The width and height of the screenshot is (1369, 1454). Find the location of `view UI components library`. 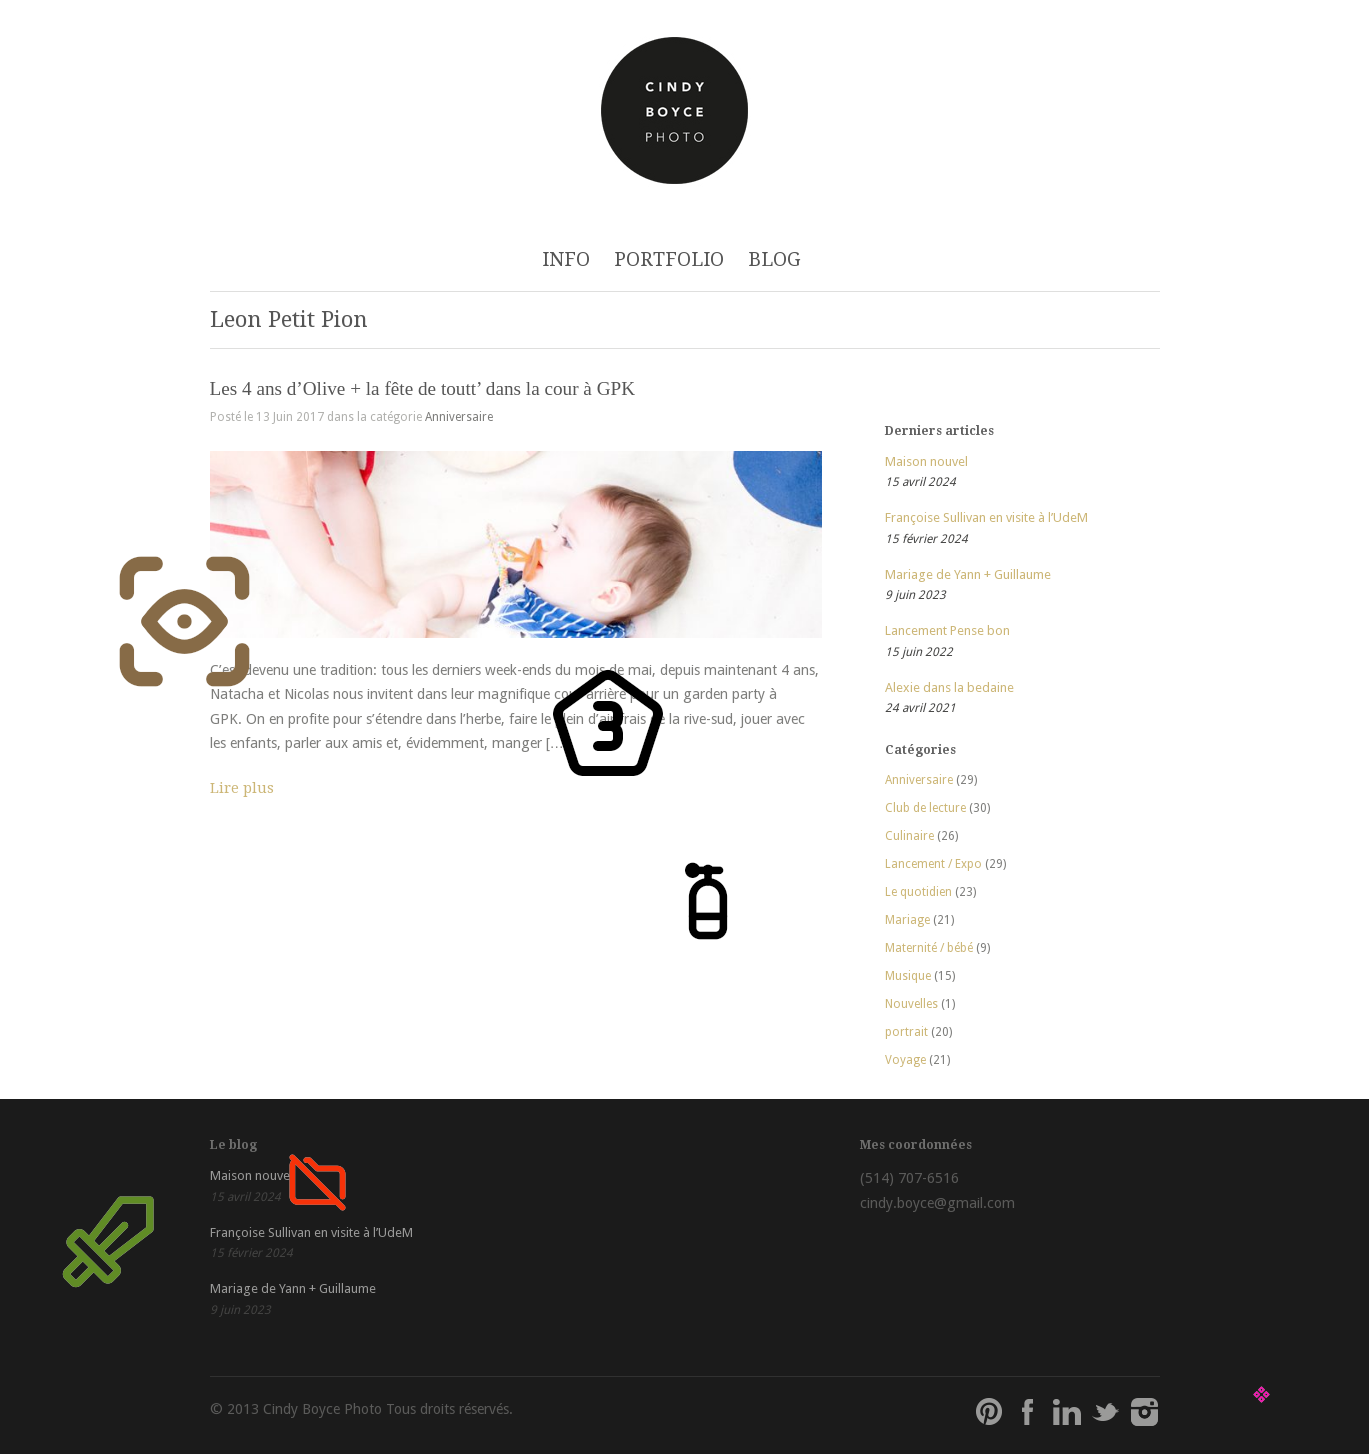

view UI components library is located at coordinates (1261, 1394).